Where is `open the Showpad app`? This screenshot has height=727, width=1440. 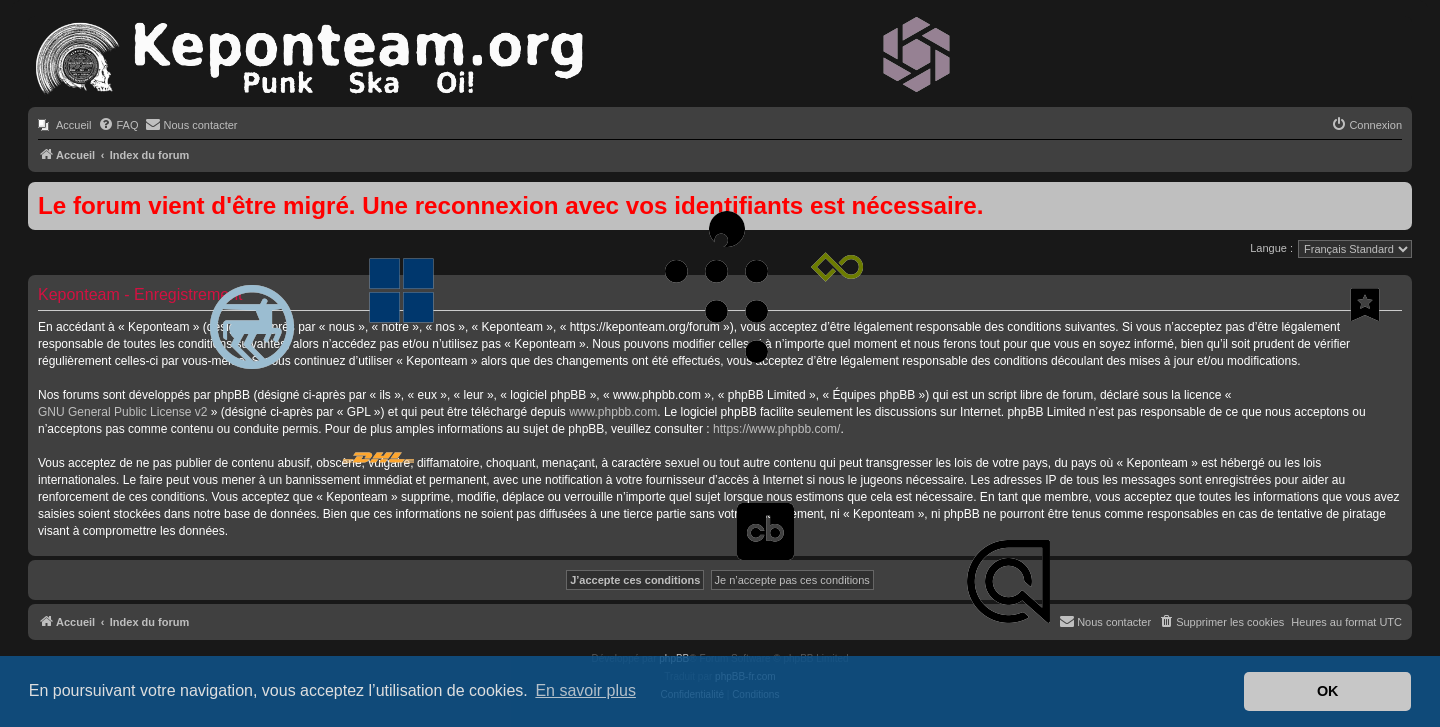
open the Showpad app is located at coordinates (837, 267).